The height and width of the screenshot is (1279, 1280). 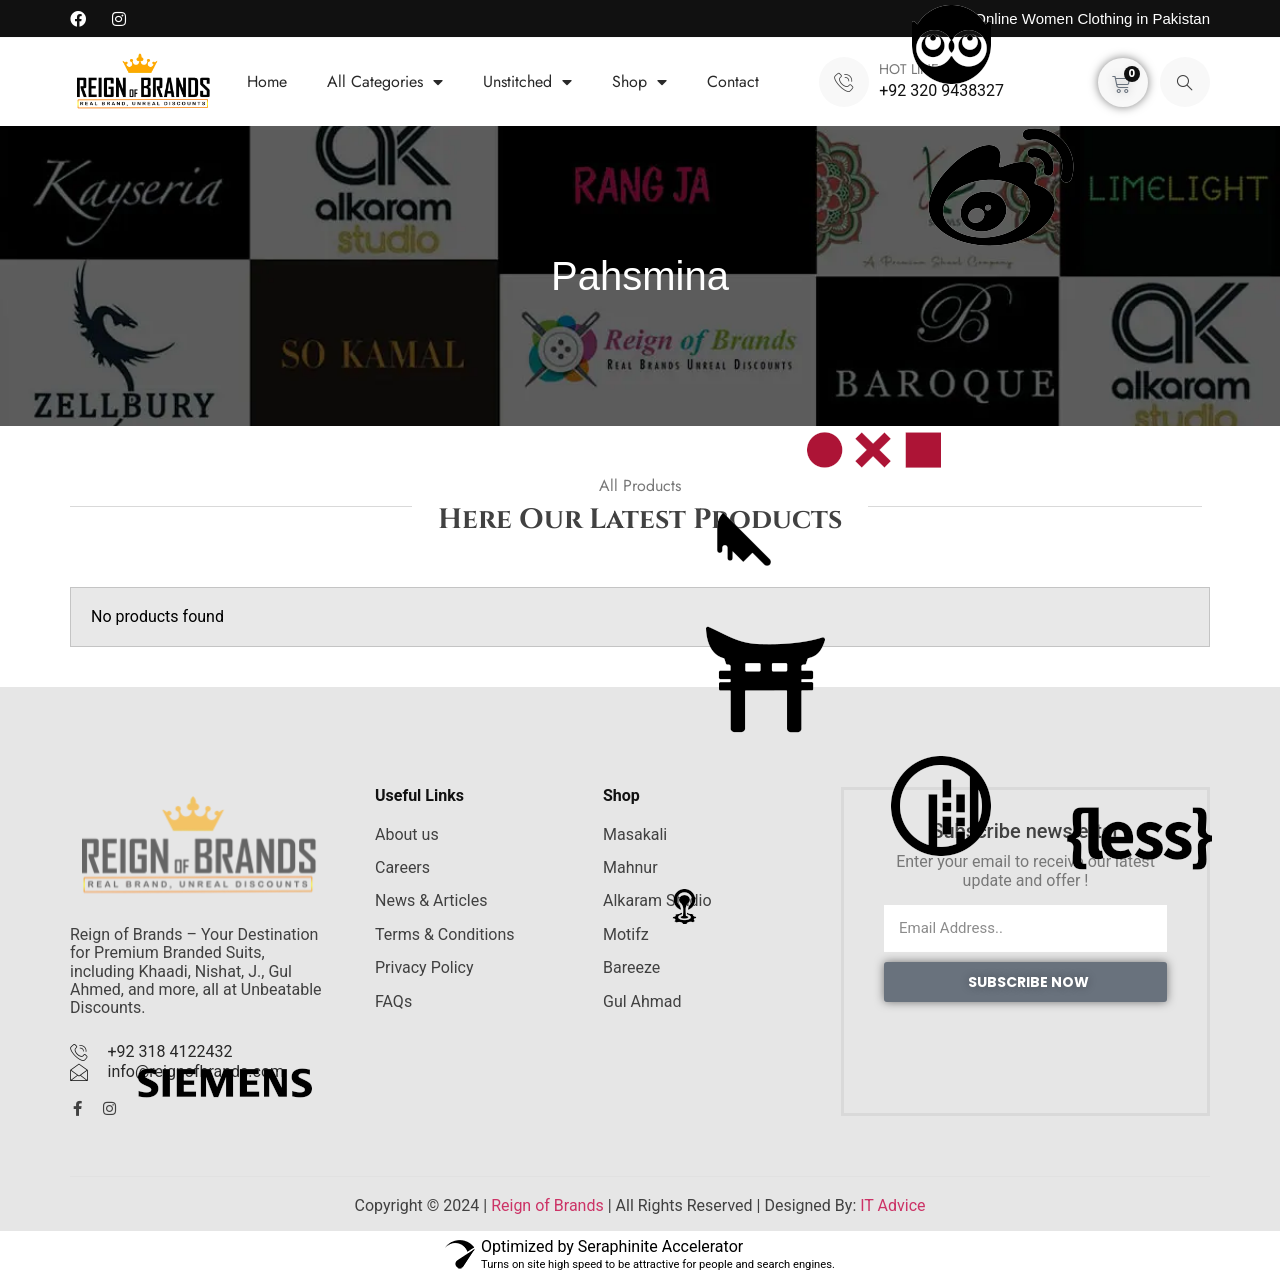 I want to click on visit the noun project website, so click(x=874, y=450).